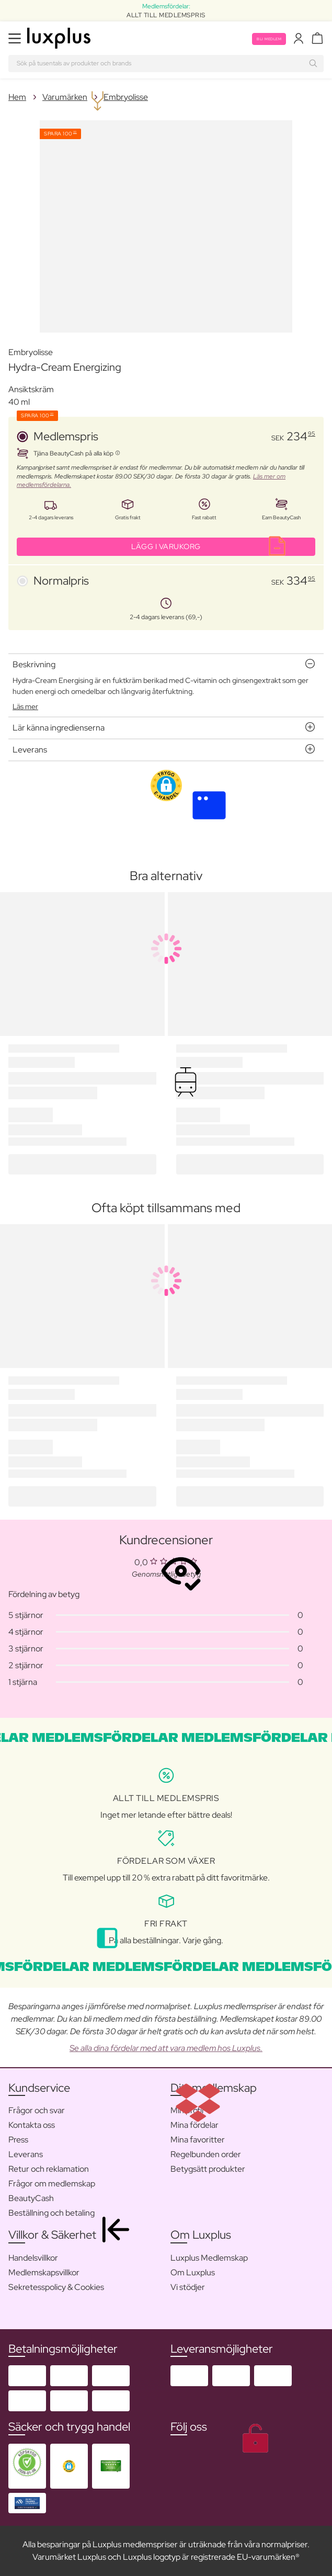 Image resolution: width=332 pixels, height=2576 pixels. I want to click on merge items or branches together, so click(97, 100).